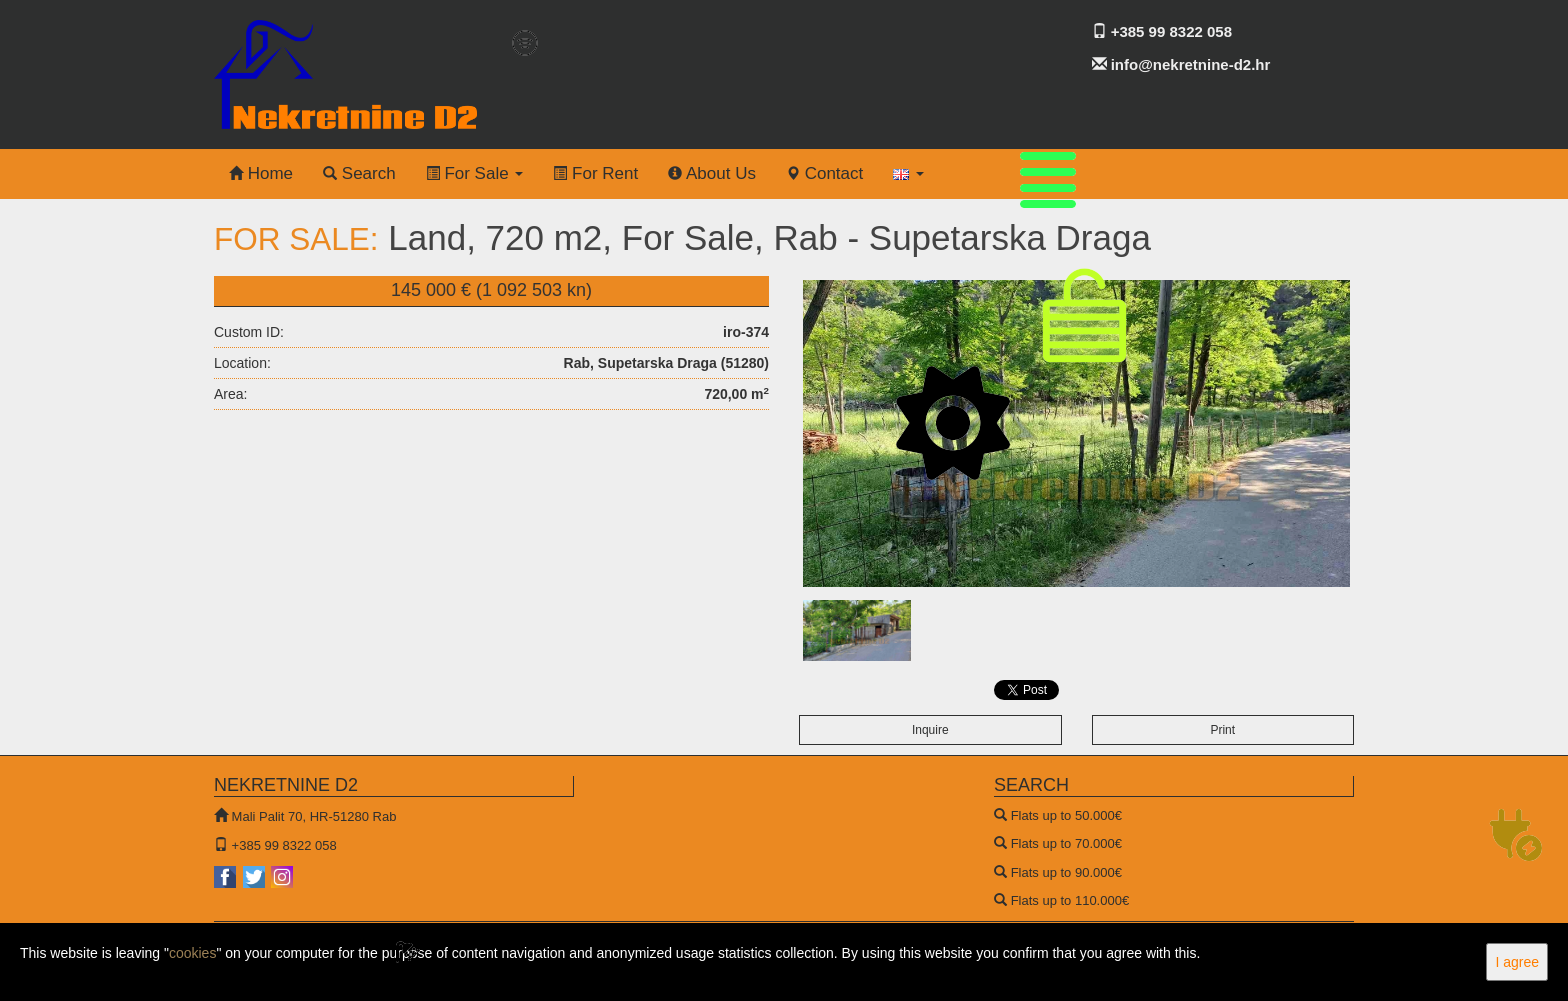  What do you see at coordinates (408, 952) in the screenshot?
I see `indicates bathroom or shower facilities available` at bounding box center [408, 952].